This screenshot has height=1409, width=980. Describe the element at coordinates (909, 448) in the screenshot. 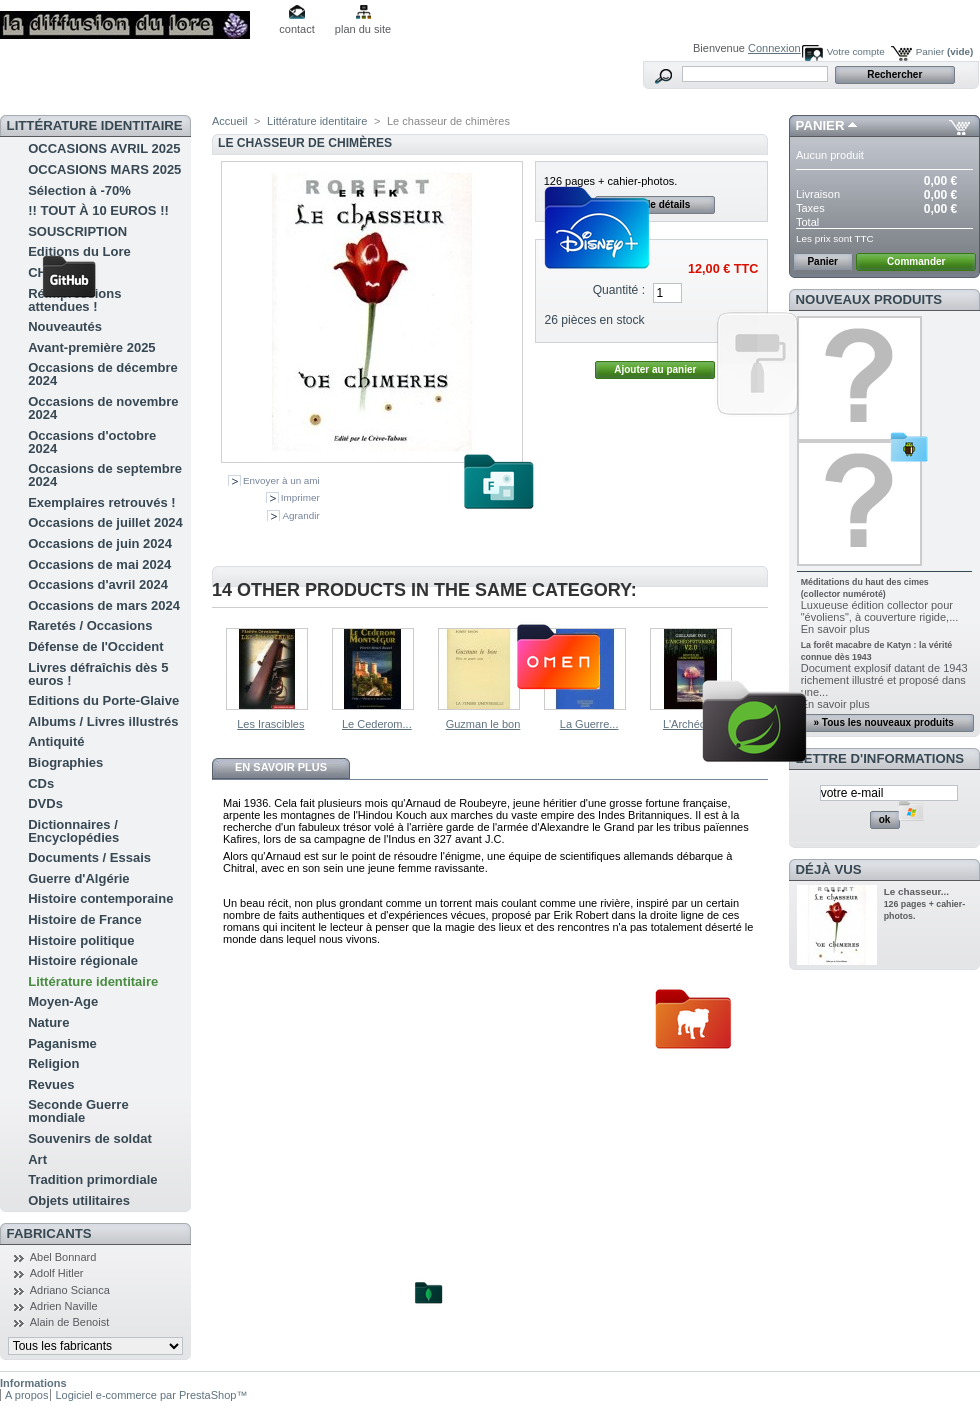

I see `folder containing android app files` at that location.